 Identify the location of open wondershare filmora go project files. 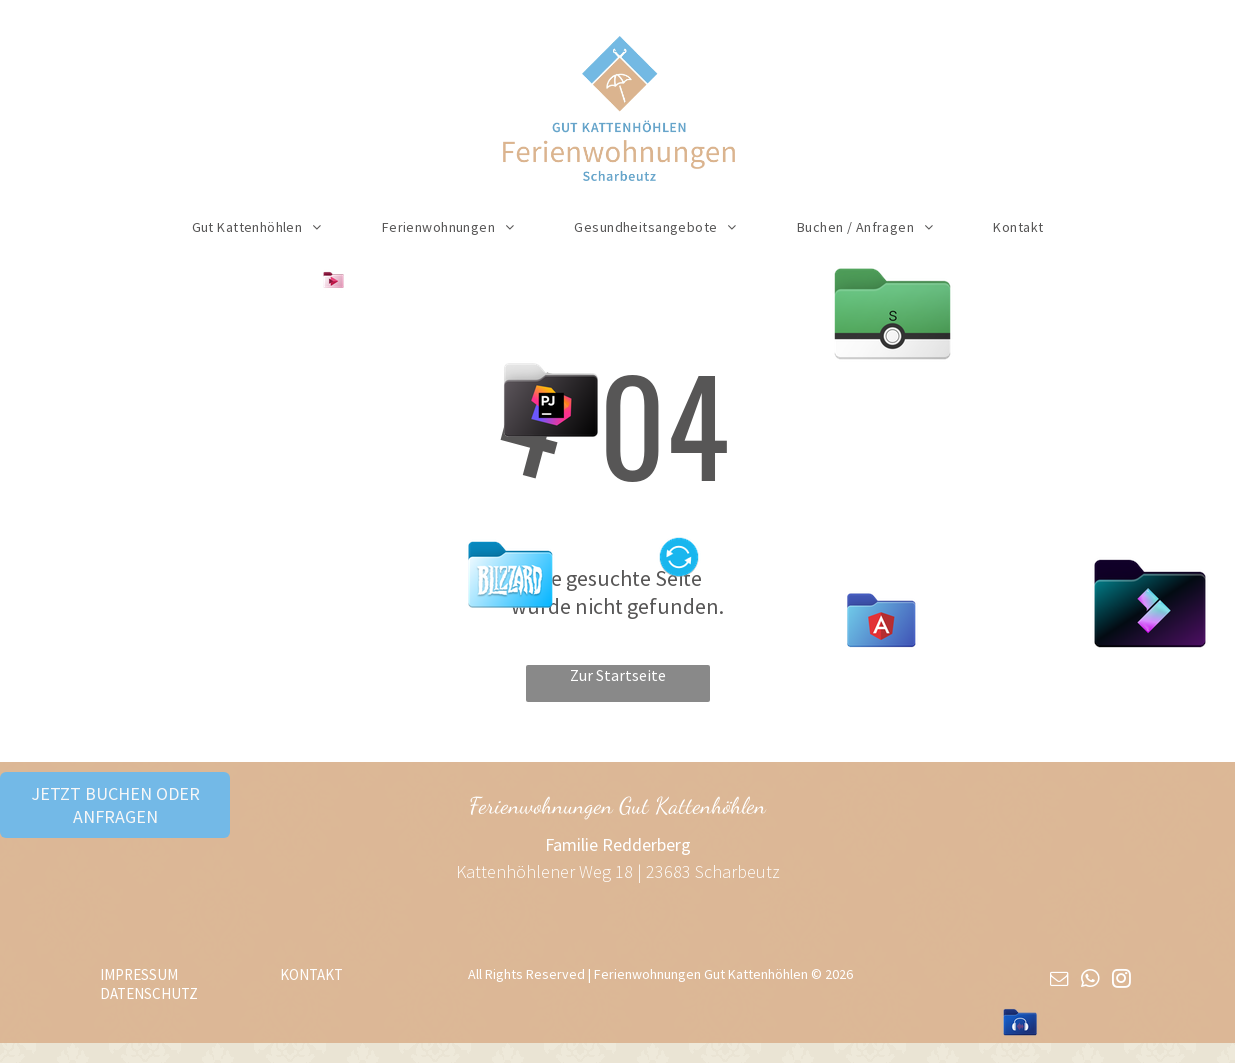
(1149, 606).